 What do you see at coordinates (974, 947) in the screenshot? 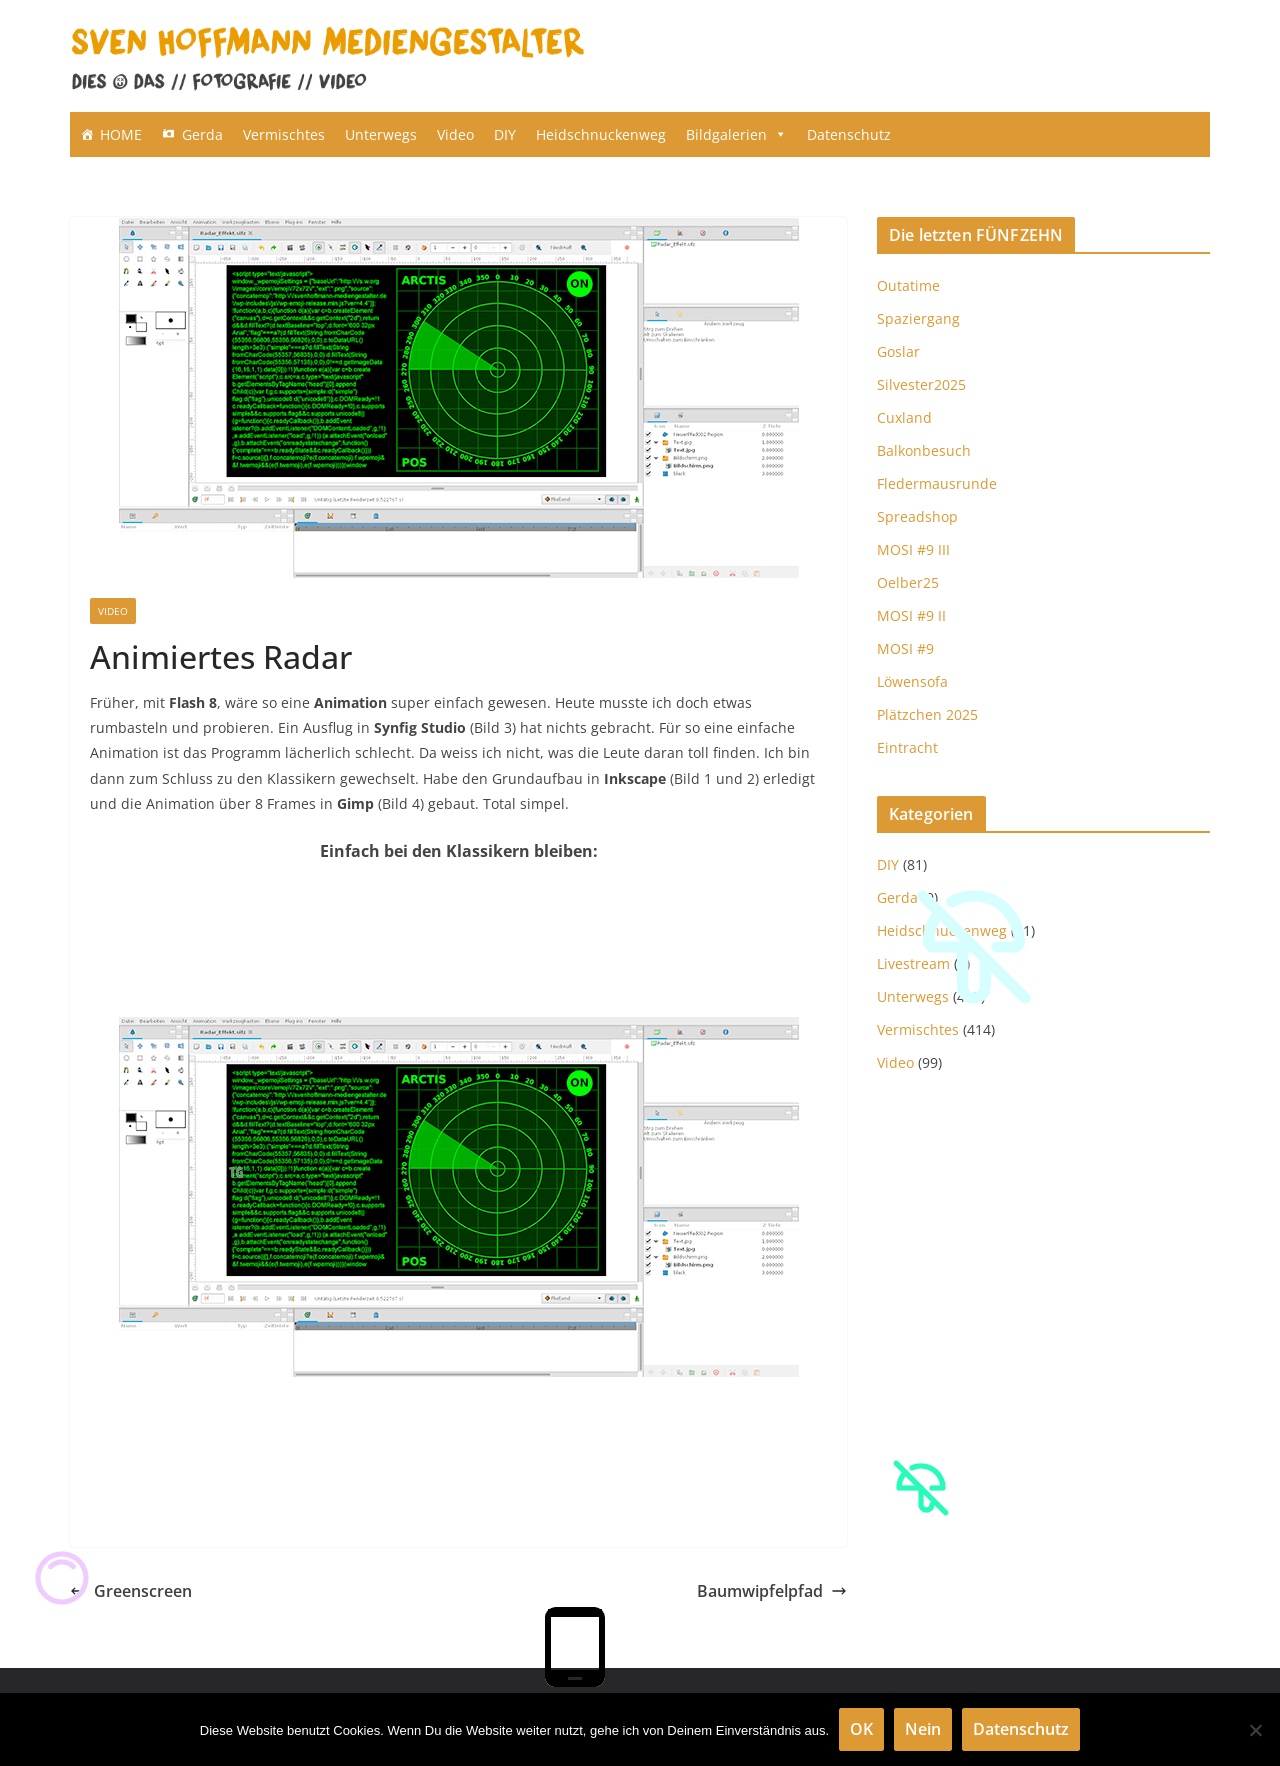
I see `indicates mushroom-free or no mushrooms` at bounding box center [974, 947].